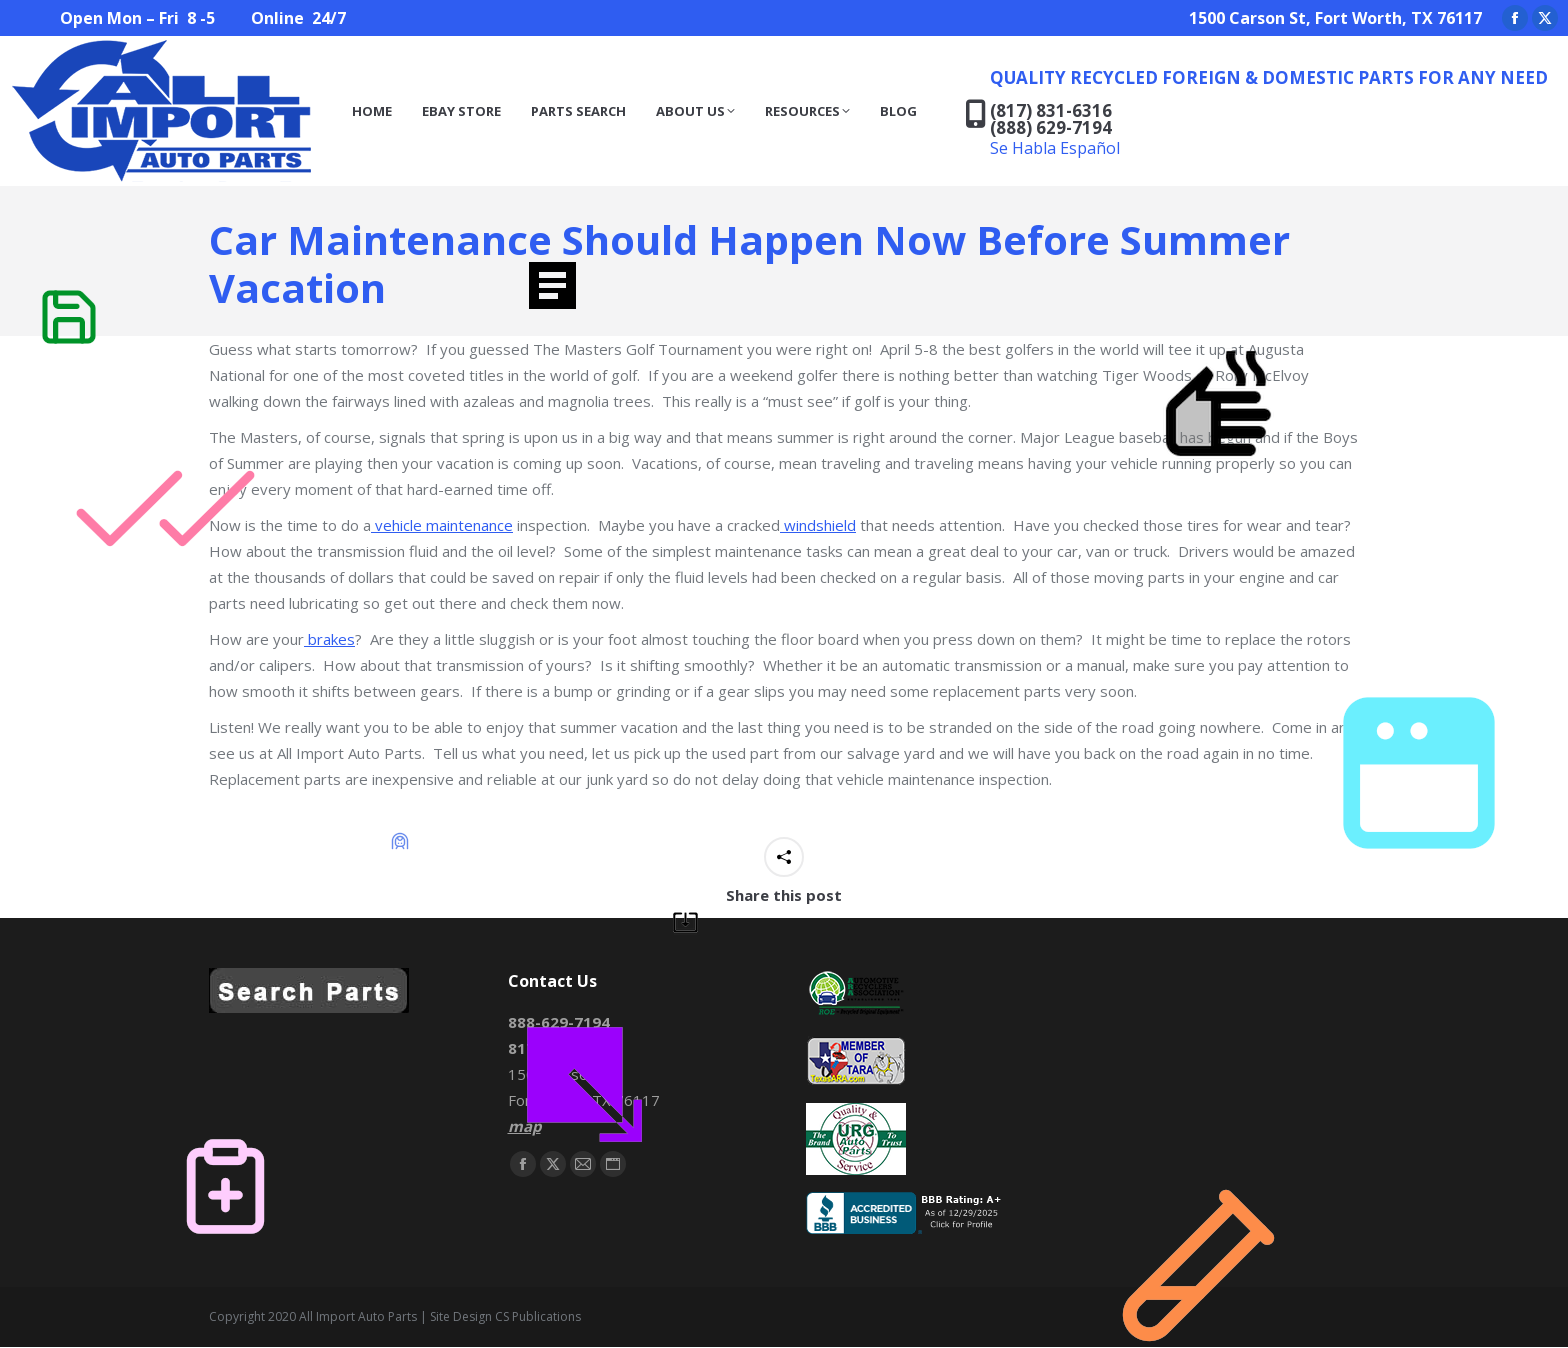 This screenshot has width=1568, height=1348. What do you see at coordinates (1221, 401) in the screenshot?
I see `hand dryer available in this location` at bounding box center [1221, 401].